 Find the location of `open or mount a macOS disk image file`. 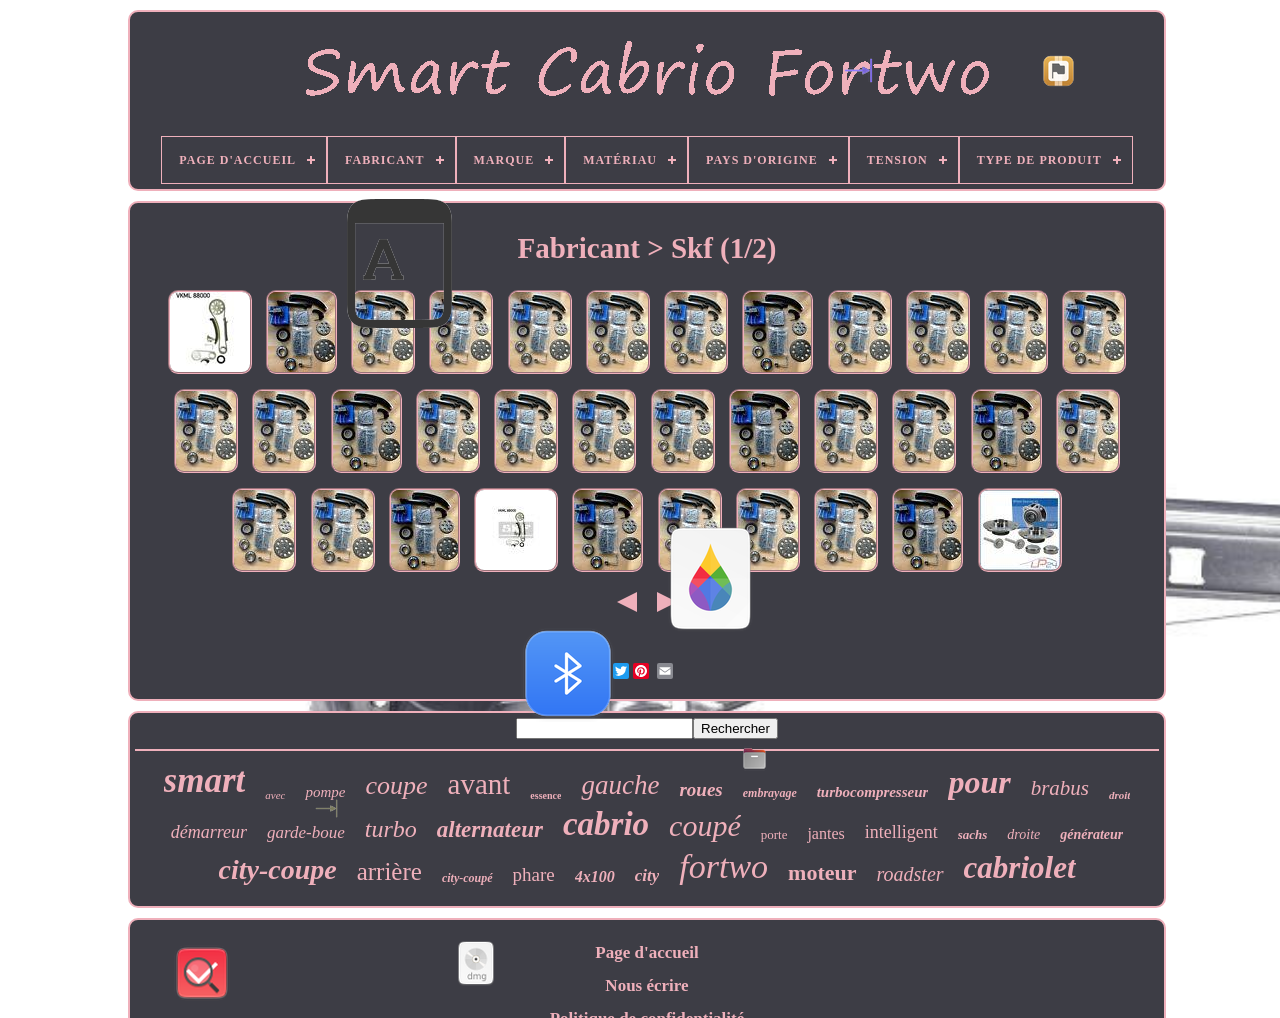

open or mount a macOS disk image file is located at coordinates (476, 963).